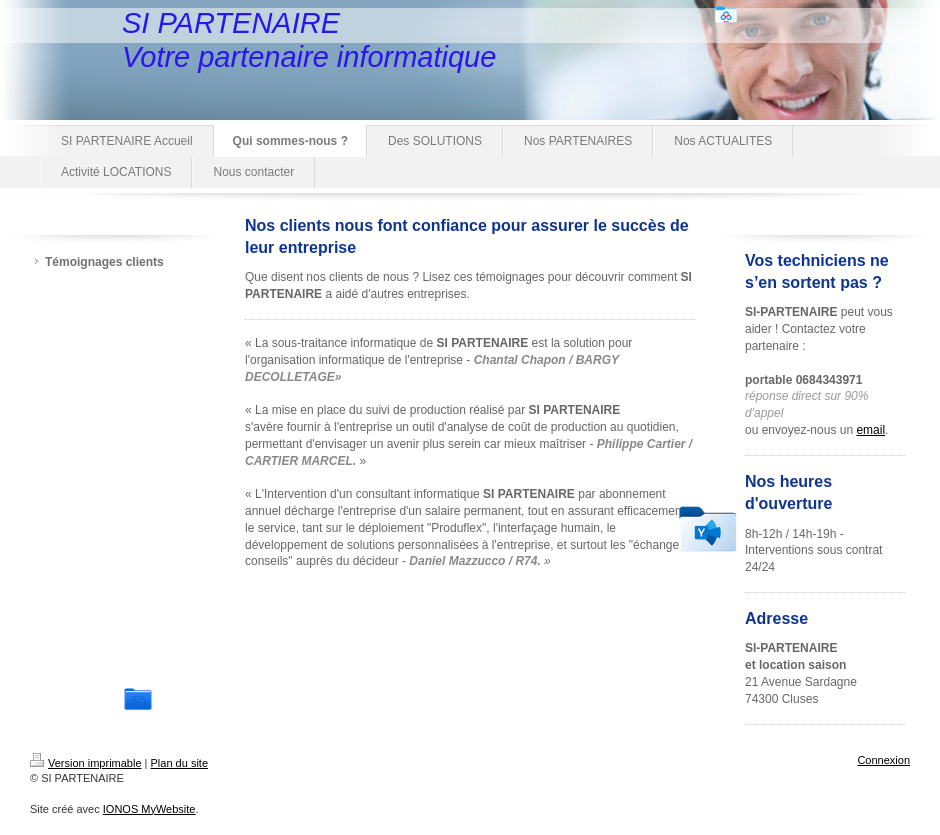 This screenshot has width=940, height=835. What do you see at coordinates (707, 530) in the screenshot?
I see `open folder containing Microsoft Yammer files` at bounding box center [707, 530].